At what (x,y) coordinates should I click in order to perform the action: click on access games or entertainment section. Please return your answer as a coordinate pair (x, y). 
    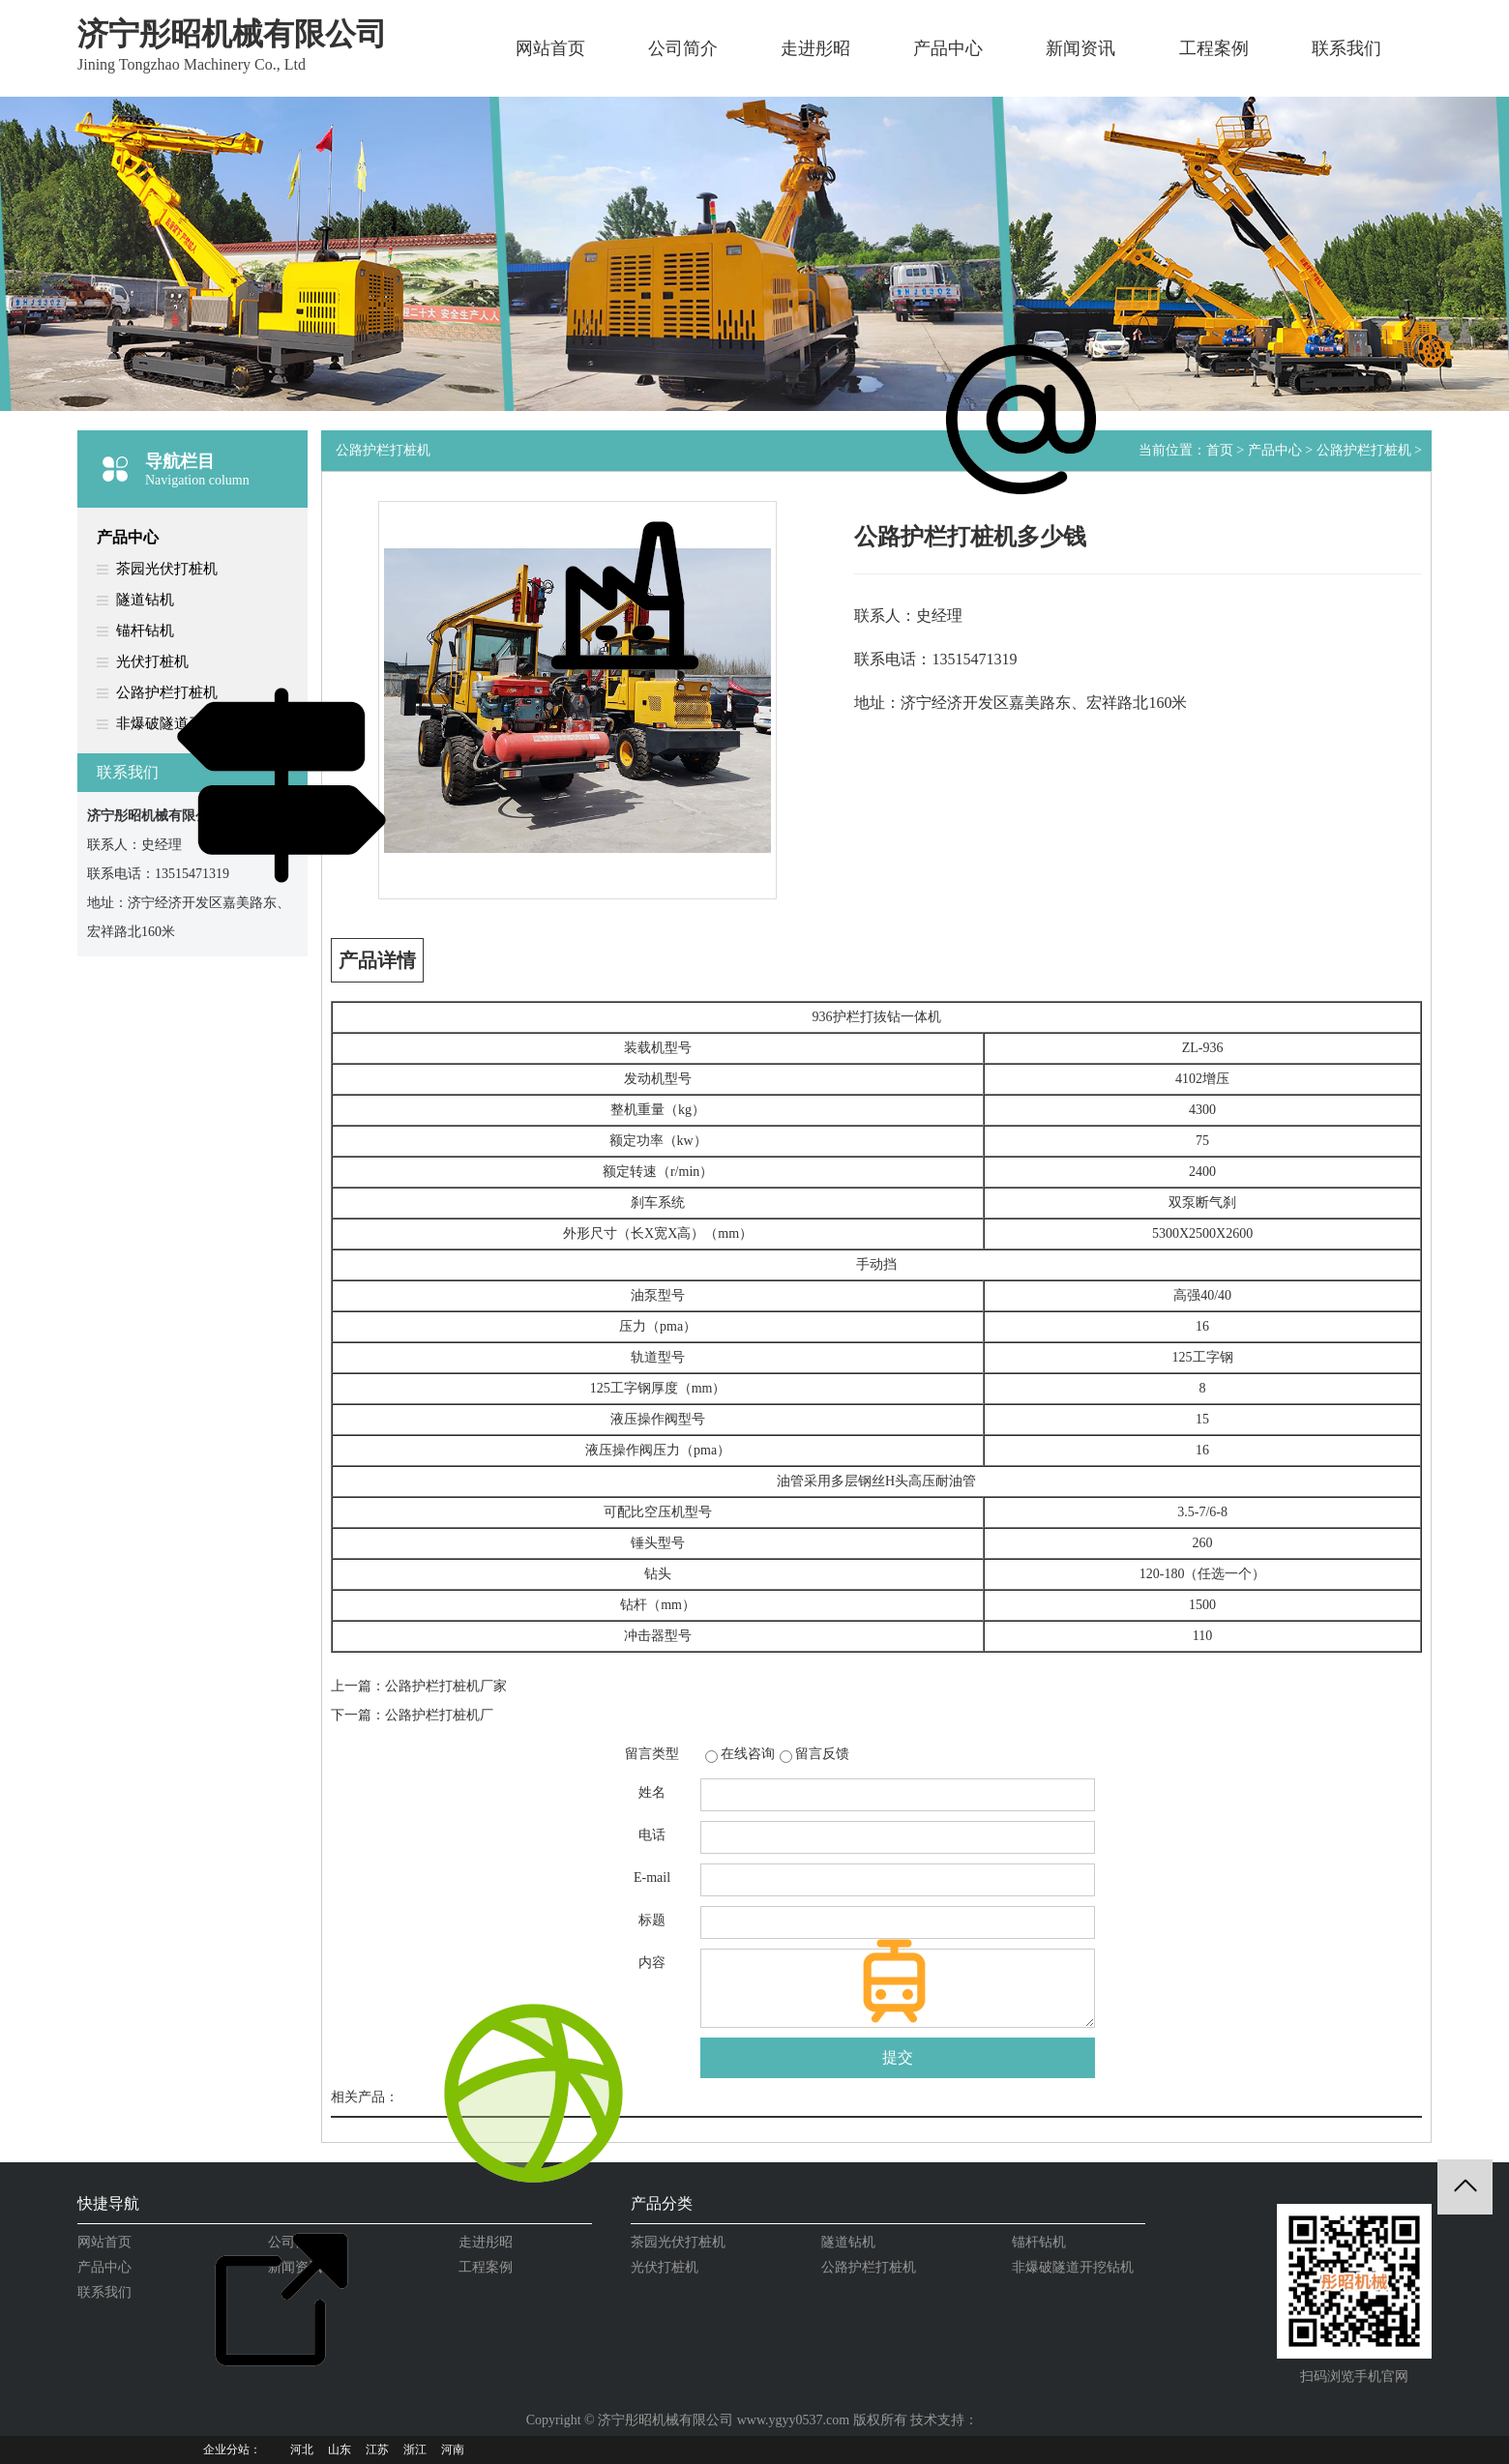
    Looking at the image, I should click on (533, 2093).